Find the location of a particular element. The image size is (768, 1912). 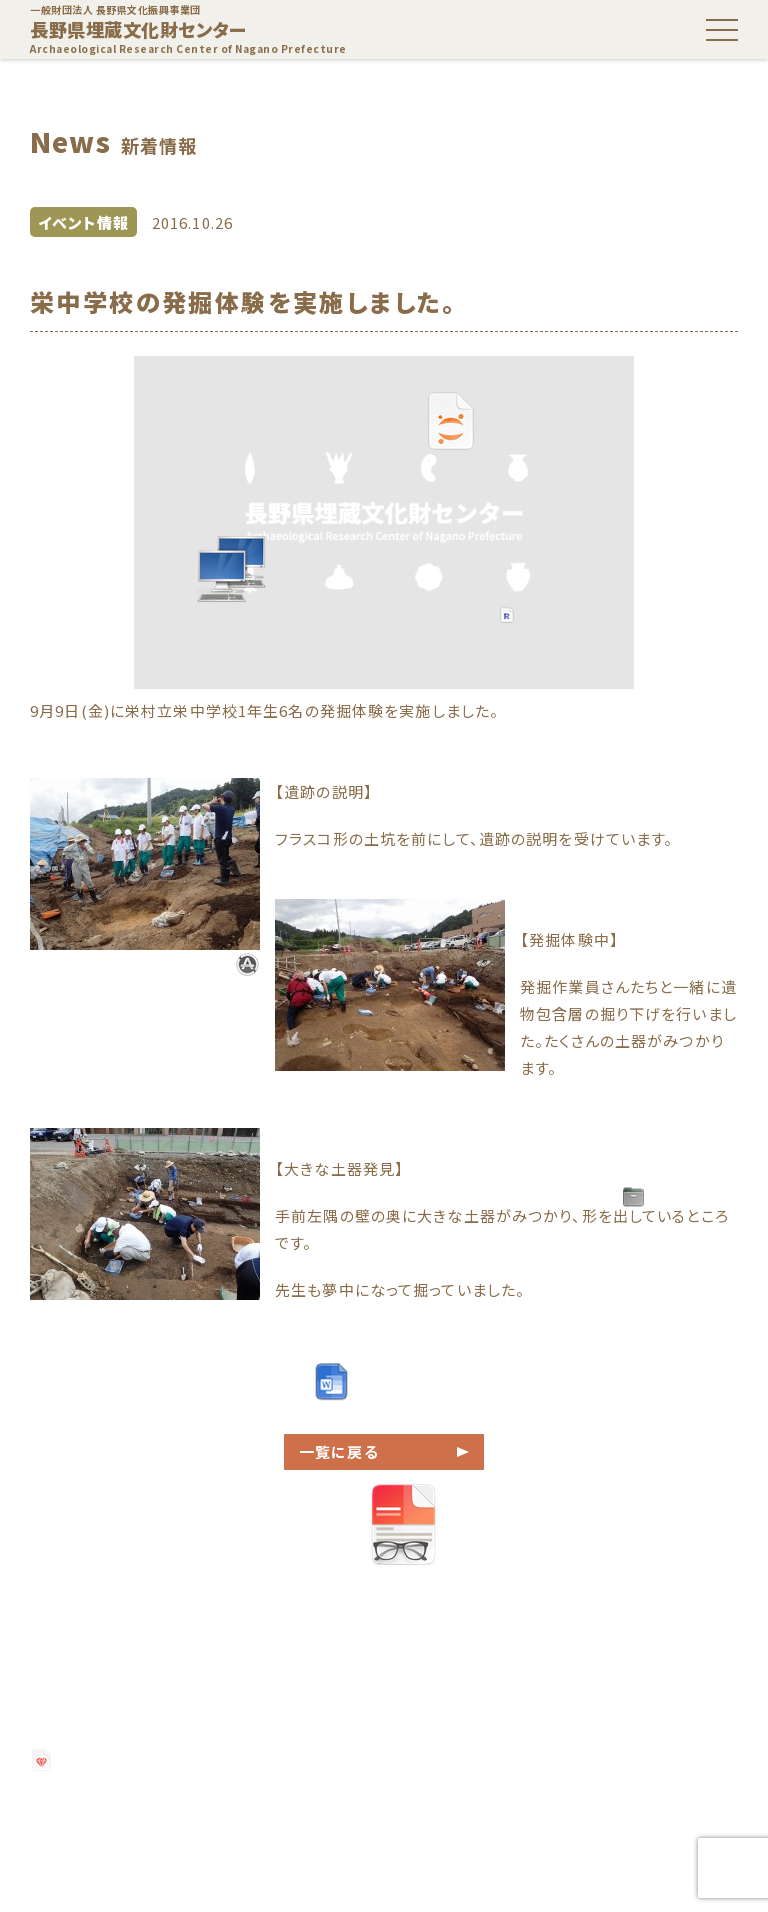

indicates network connection is idle with no active traffic is located at coordinates (231, 569).